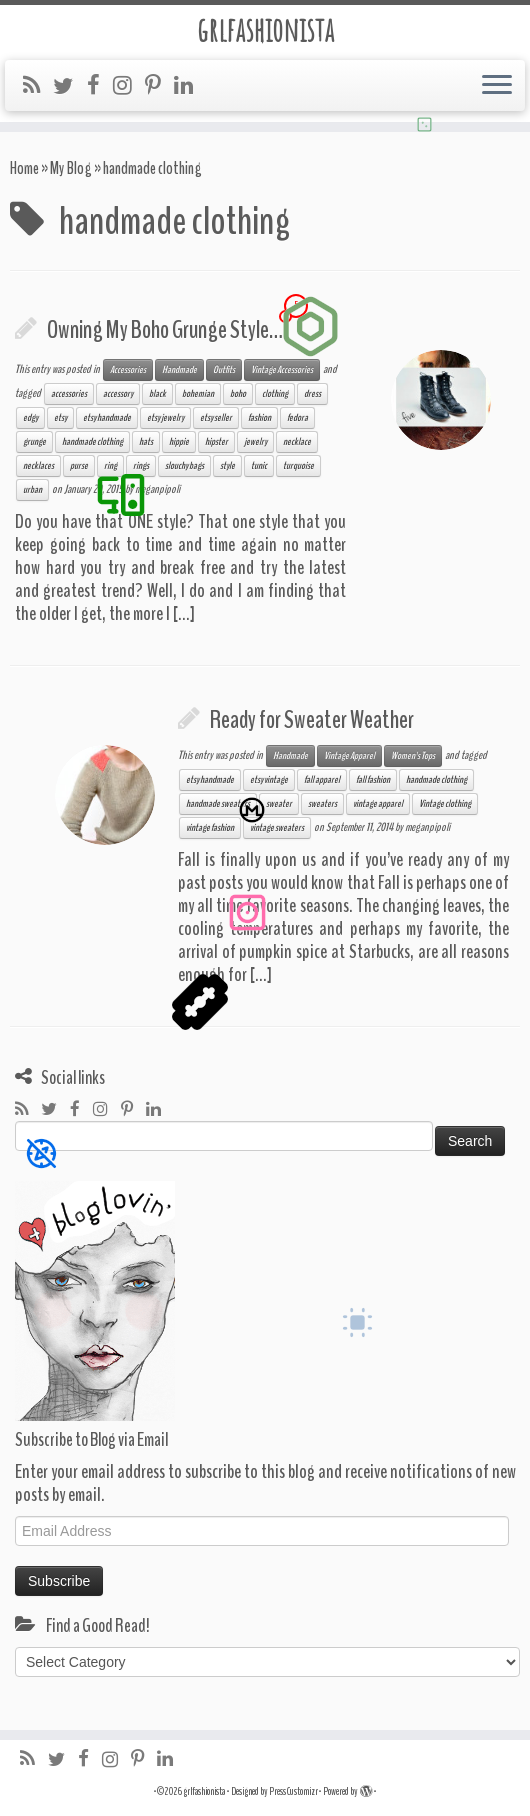  I want to click on select or create an artboard, so click(357, 1322).